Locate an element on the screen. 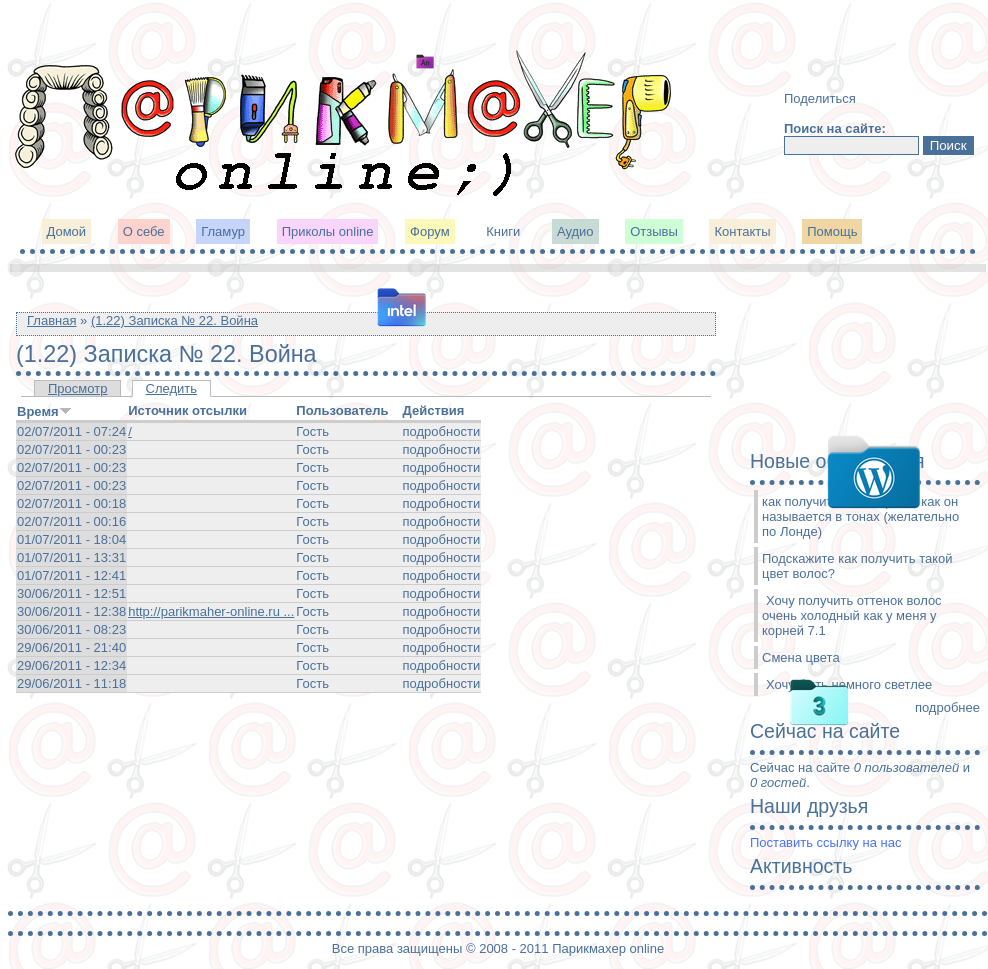  folder containing autodesk 3ds max project files is located at coordinates (819, 704).